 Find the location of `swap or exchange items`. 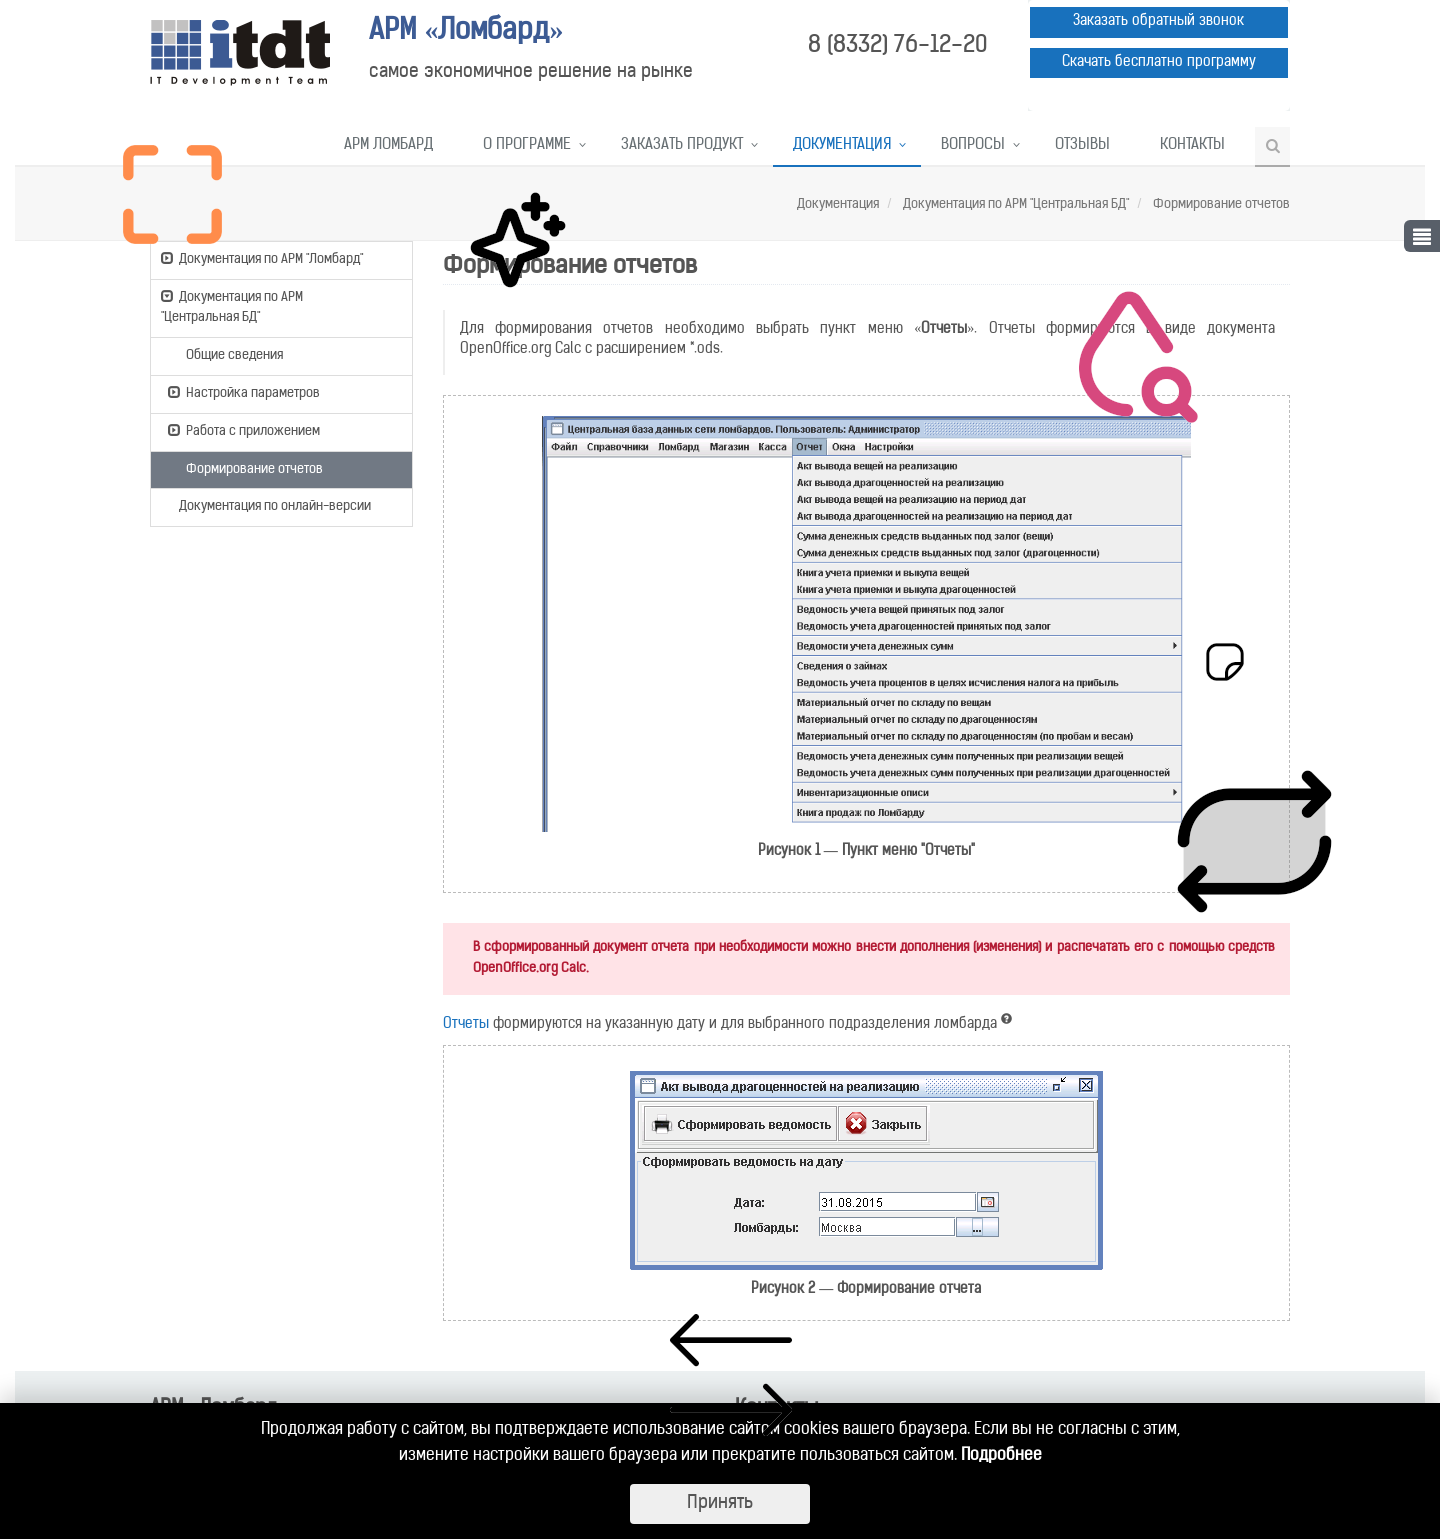

swap or exchange items is located at coordinates (731, 1375).